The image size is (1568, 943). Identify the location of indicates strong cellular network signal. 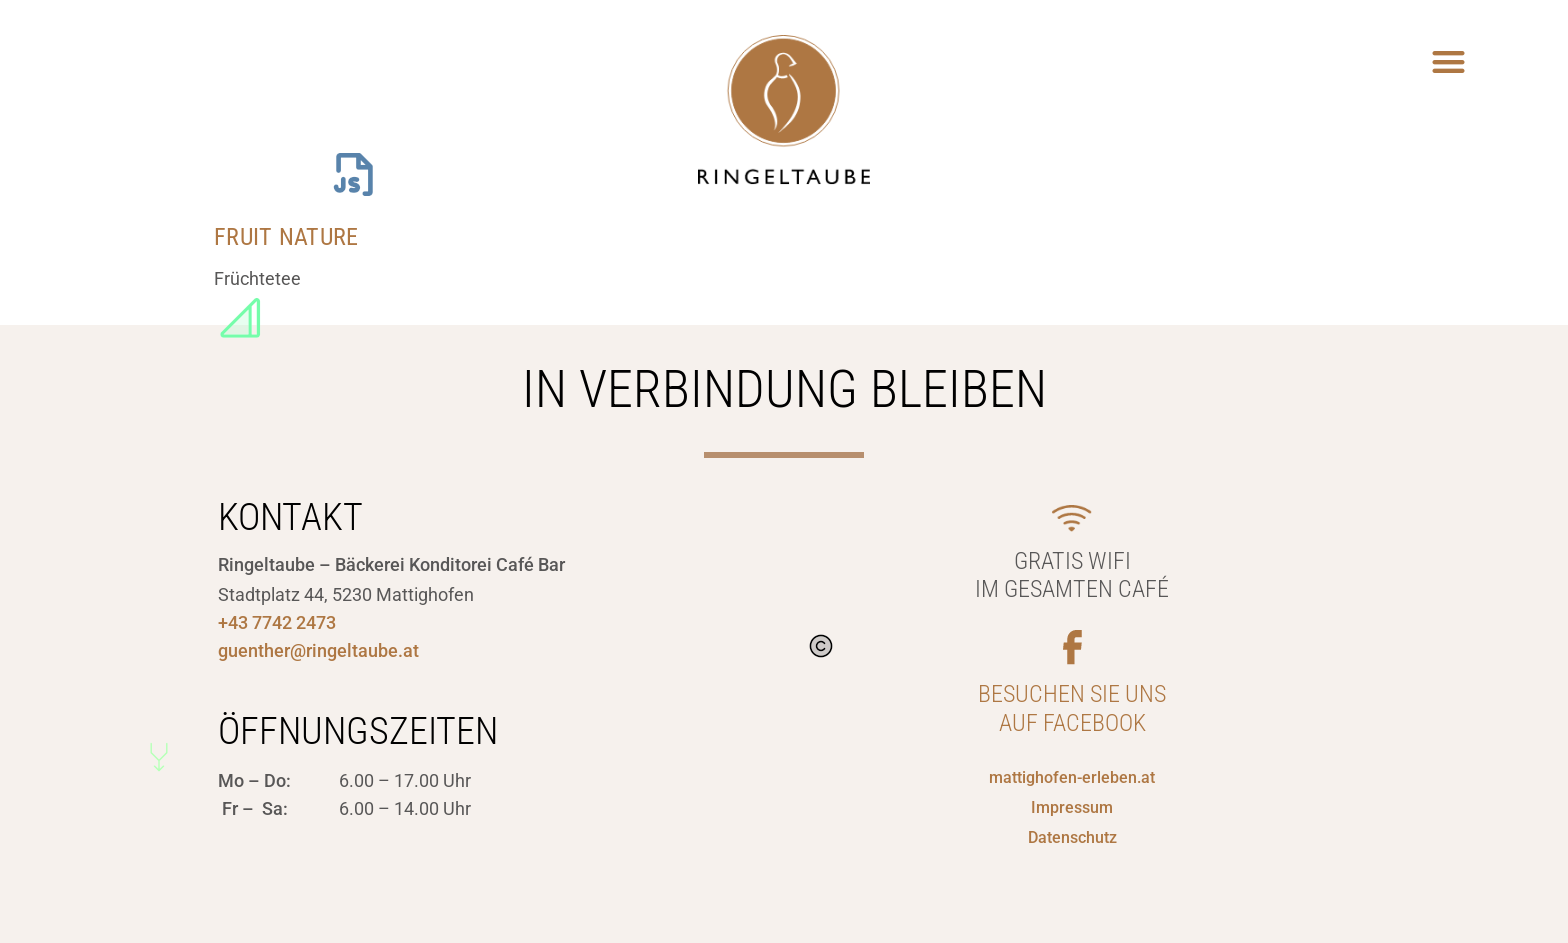
(243, 319).